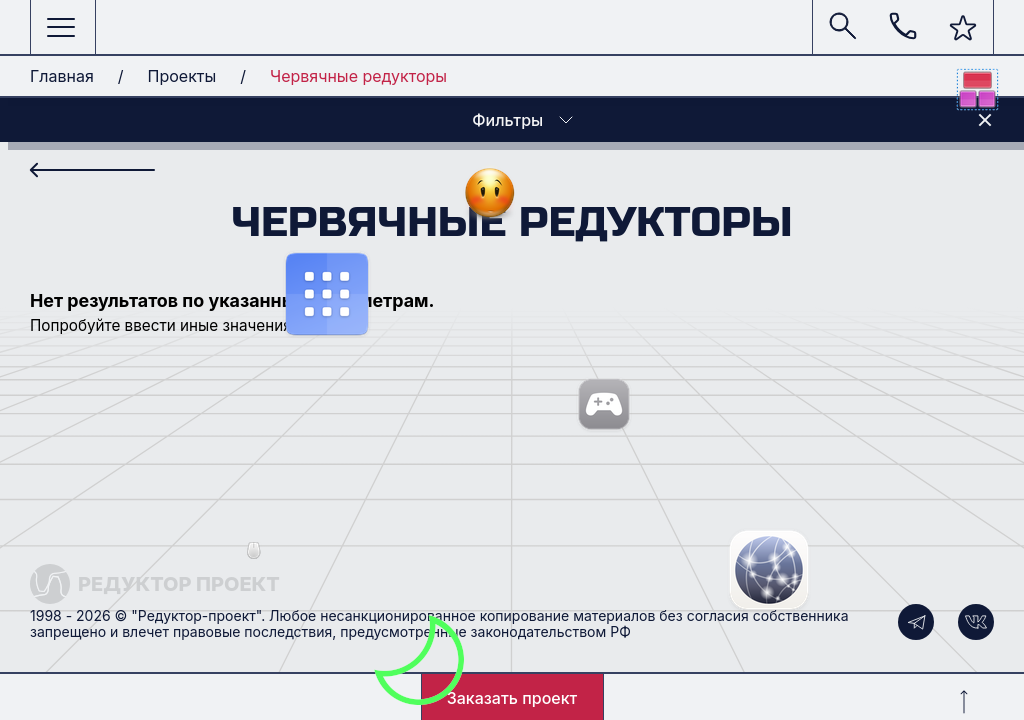 This screenshot has height=720, width=1024. What do you see at coordinates (253, 550) in the screenshot?
I see `mouse input device settings` at bounding box center [253, 550].